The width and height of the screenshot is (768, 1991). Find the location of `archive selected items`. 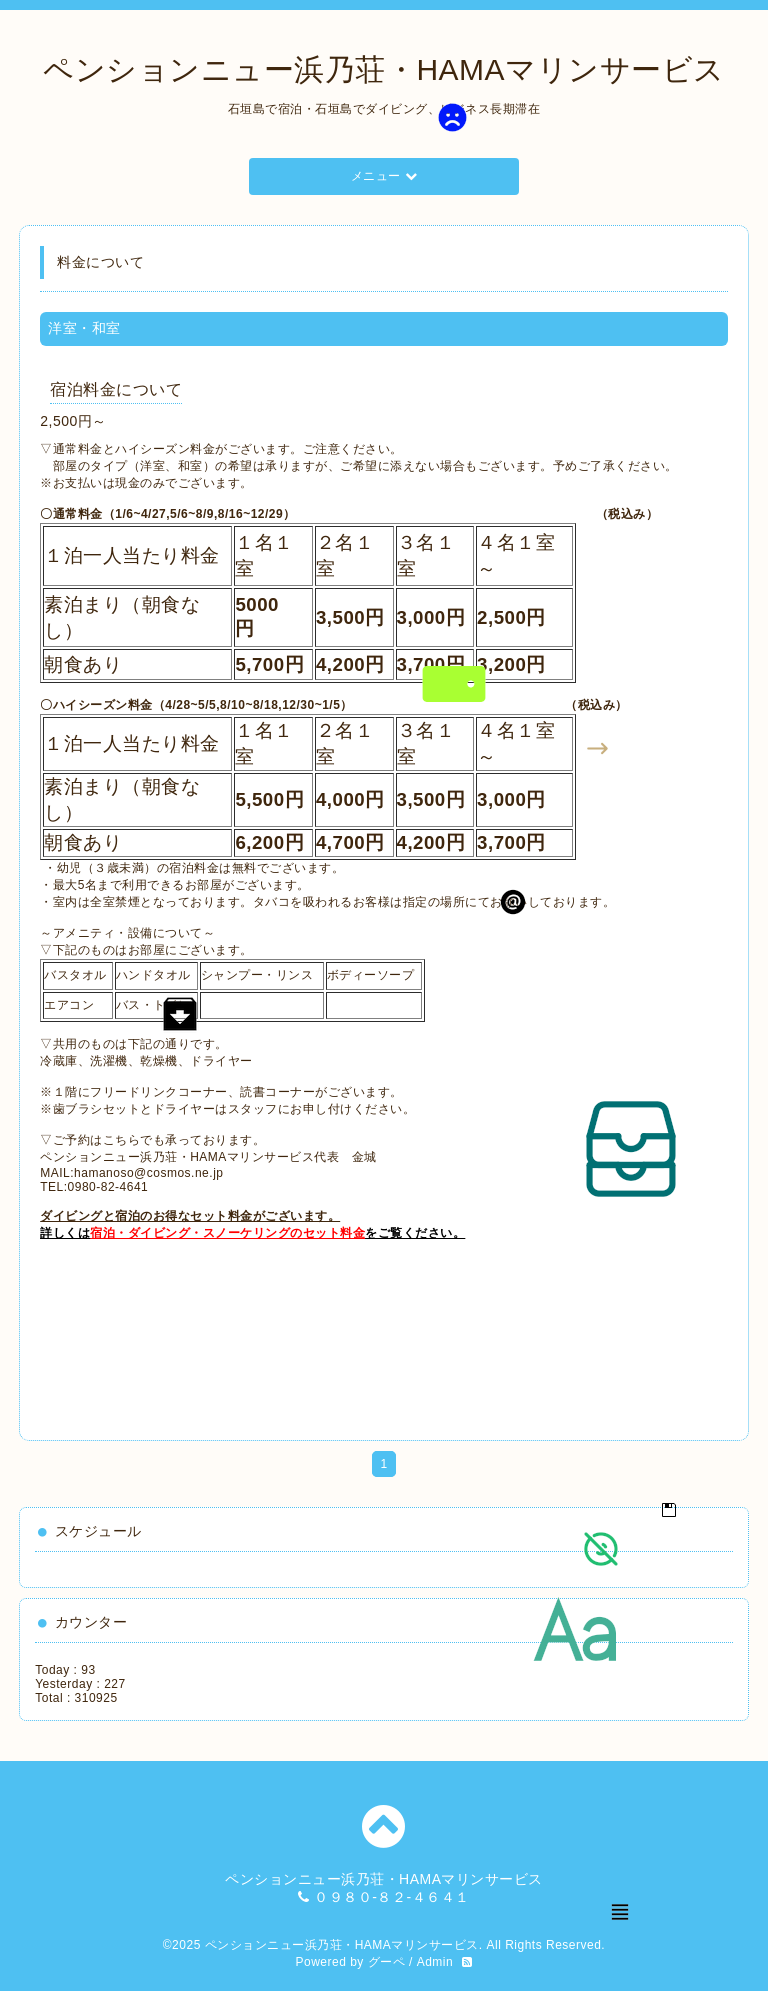

archive selected items is located at coordinates (180, 1014).